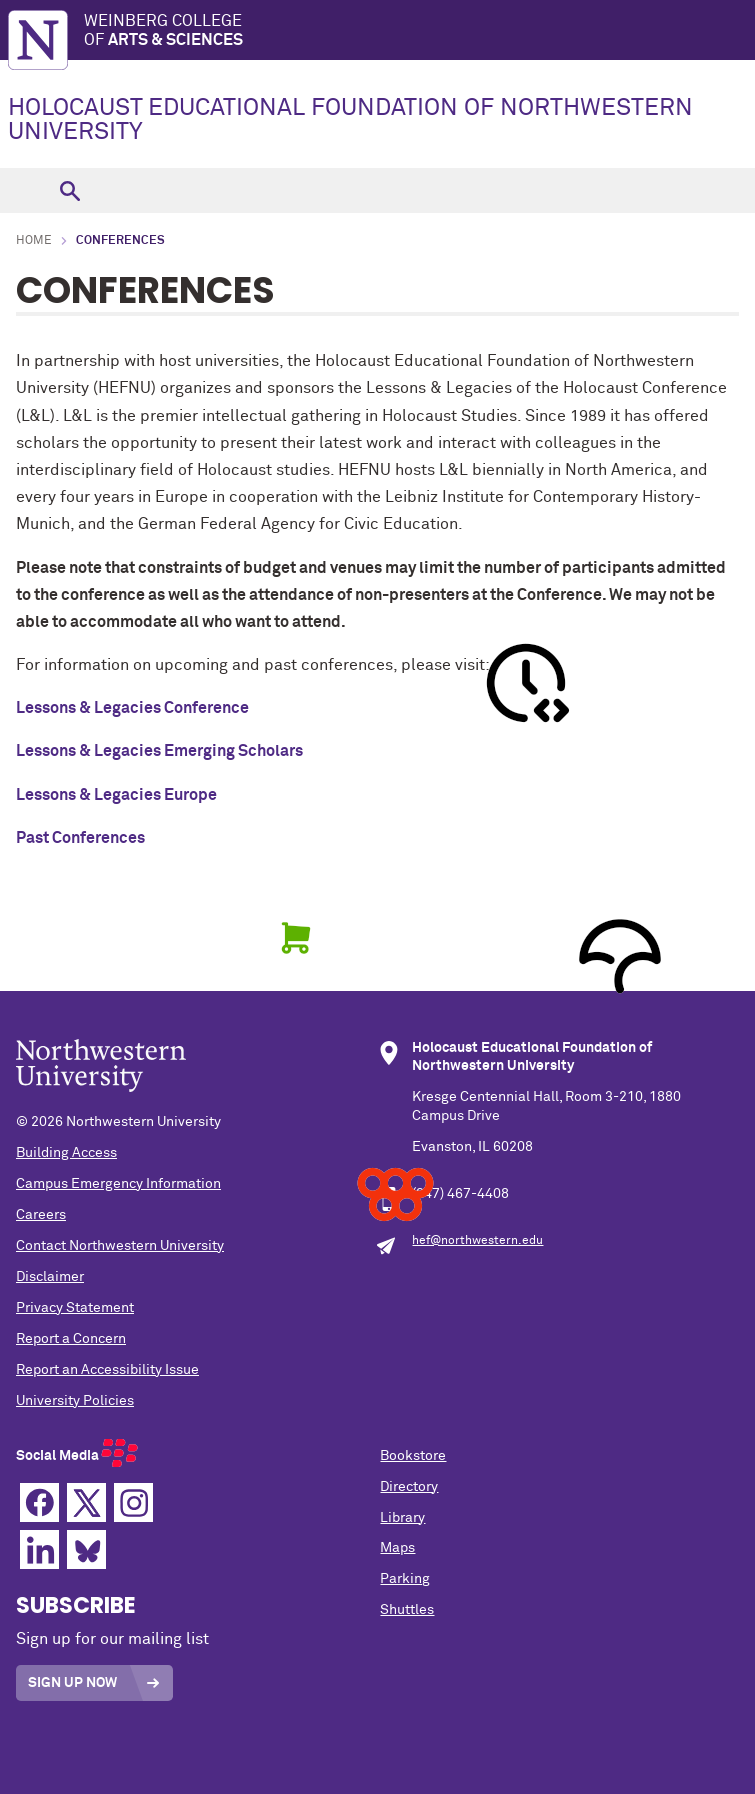 This screenshot has height=1794, width=755. Describe the element at coordinates (120, 1453) in the screenshot. I see `BlackBerry brand logo` at that location.